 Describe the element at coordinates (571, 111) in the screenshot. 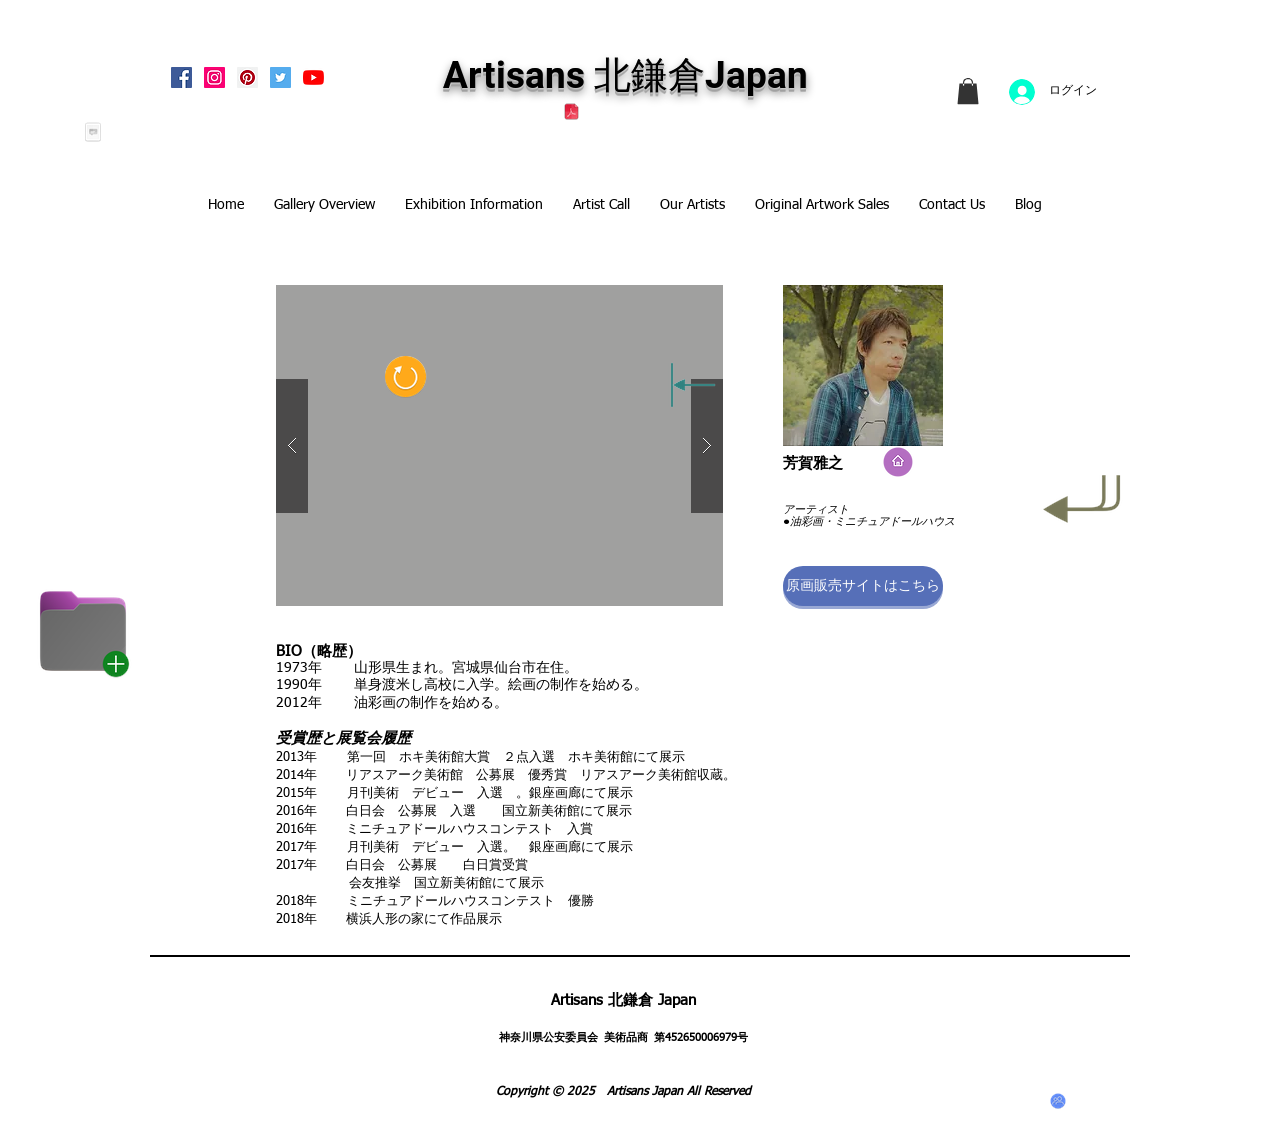

I see `open a compressed PDF file` at that location.